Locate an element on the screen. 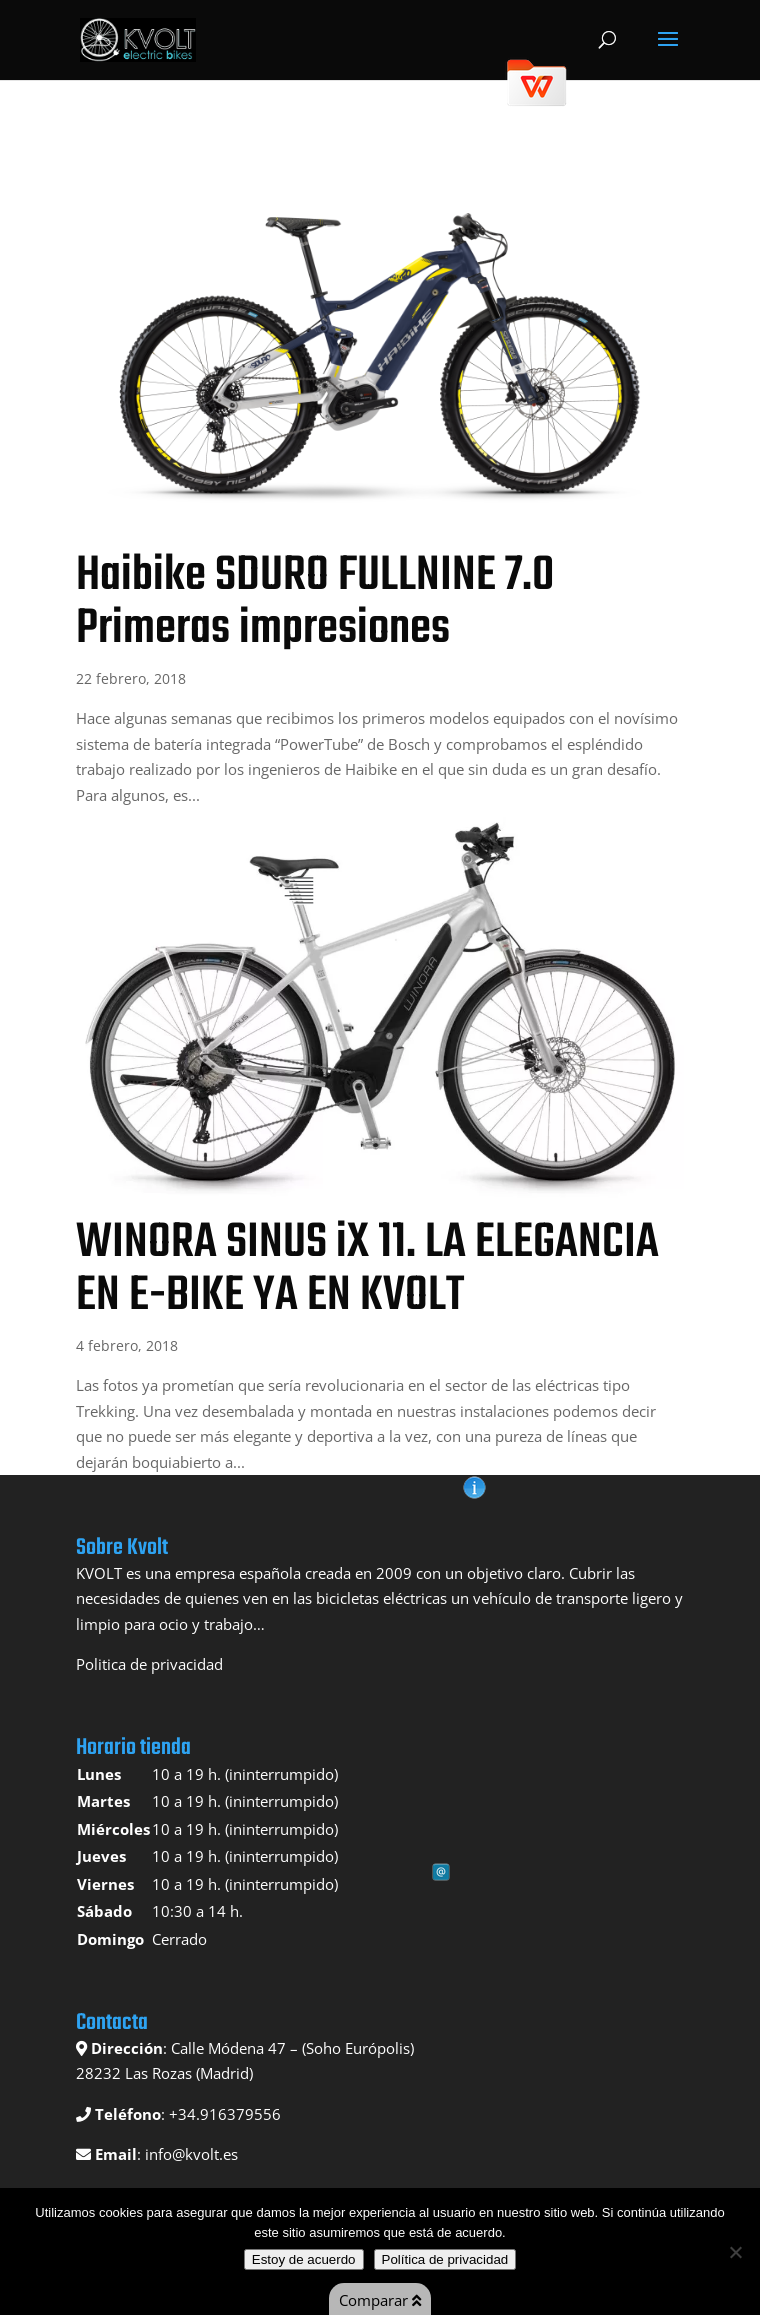 Image resolution: width=760 pixels, height=2315 pixels. view information or details about an application is located at coordinates (474, 1487).